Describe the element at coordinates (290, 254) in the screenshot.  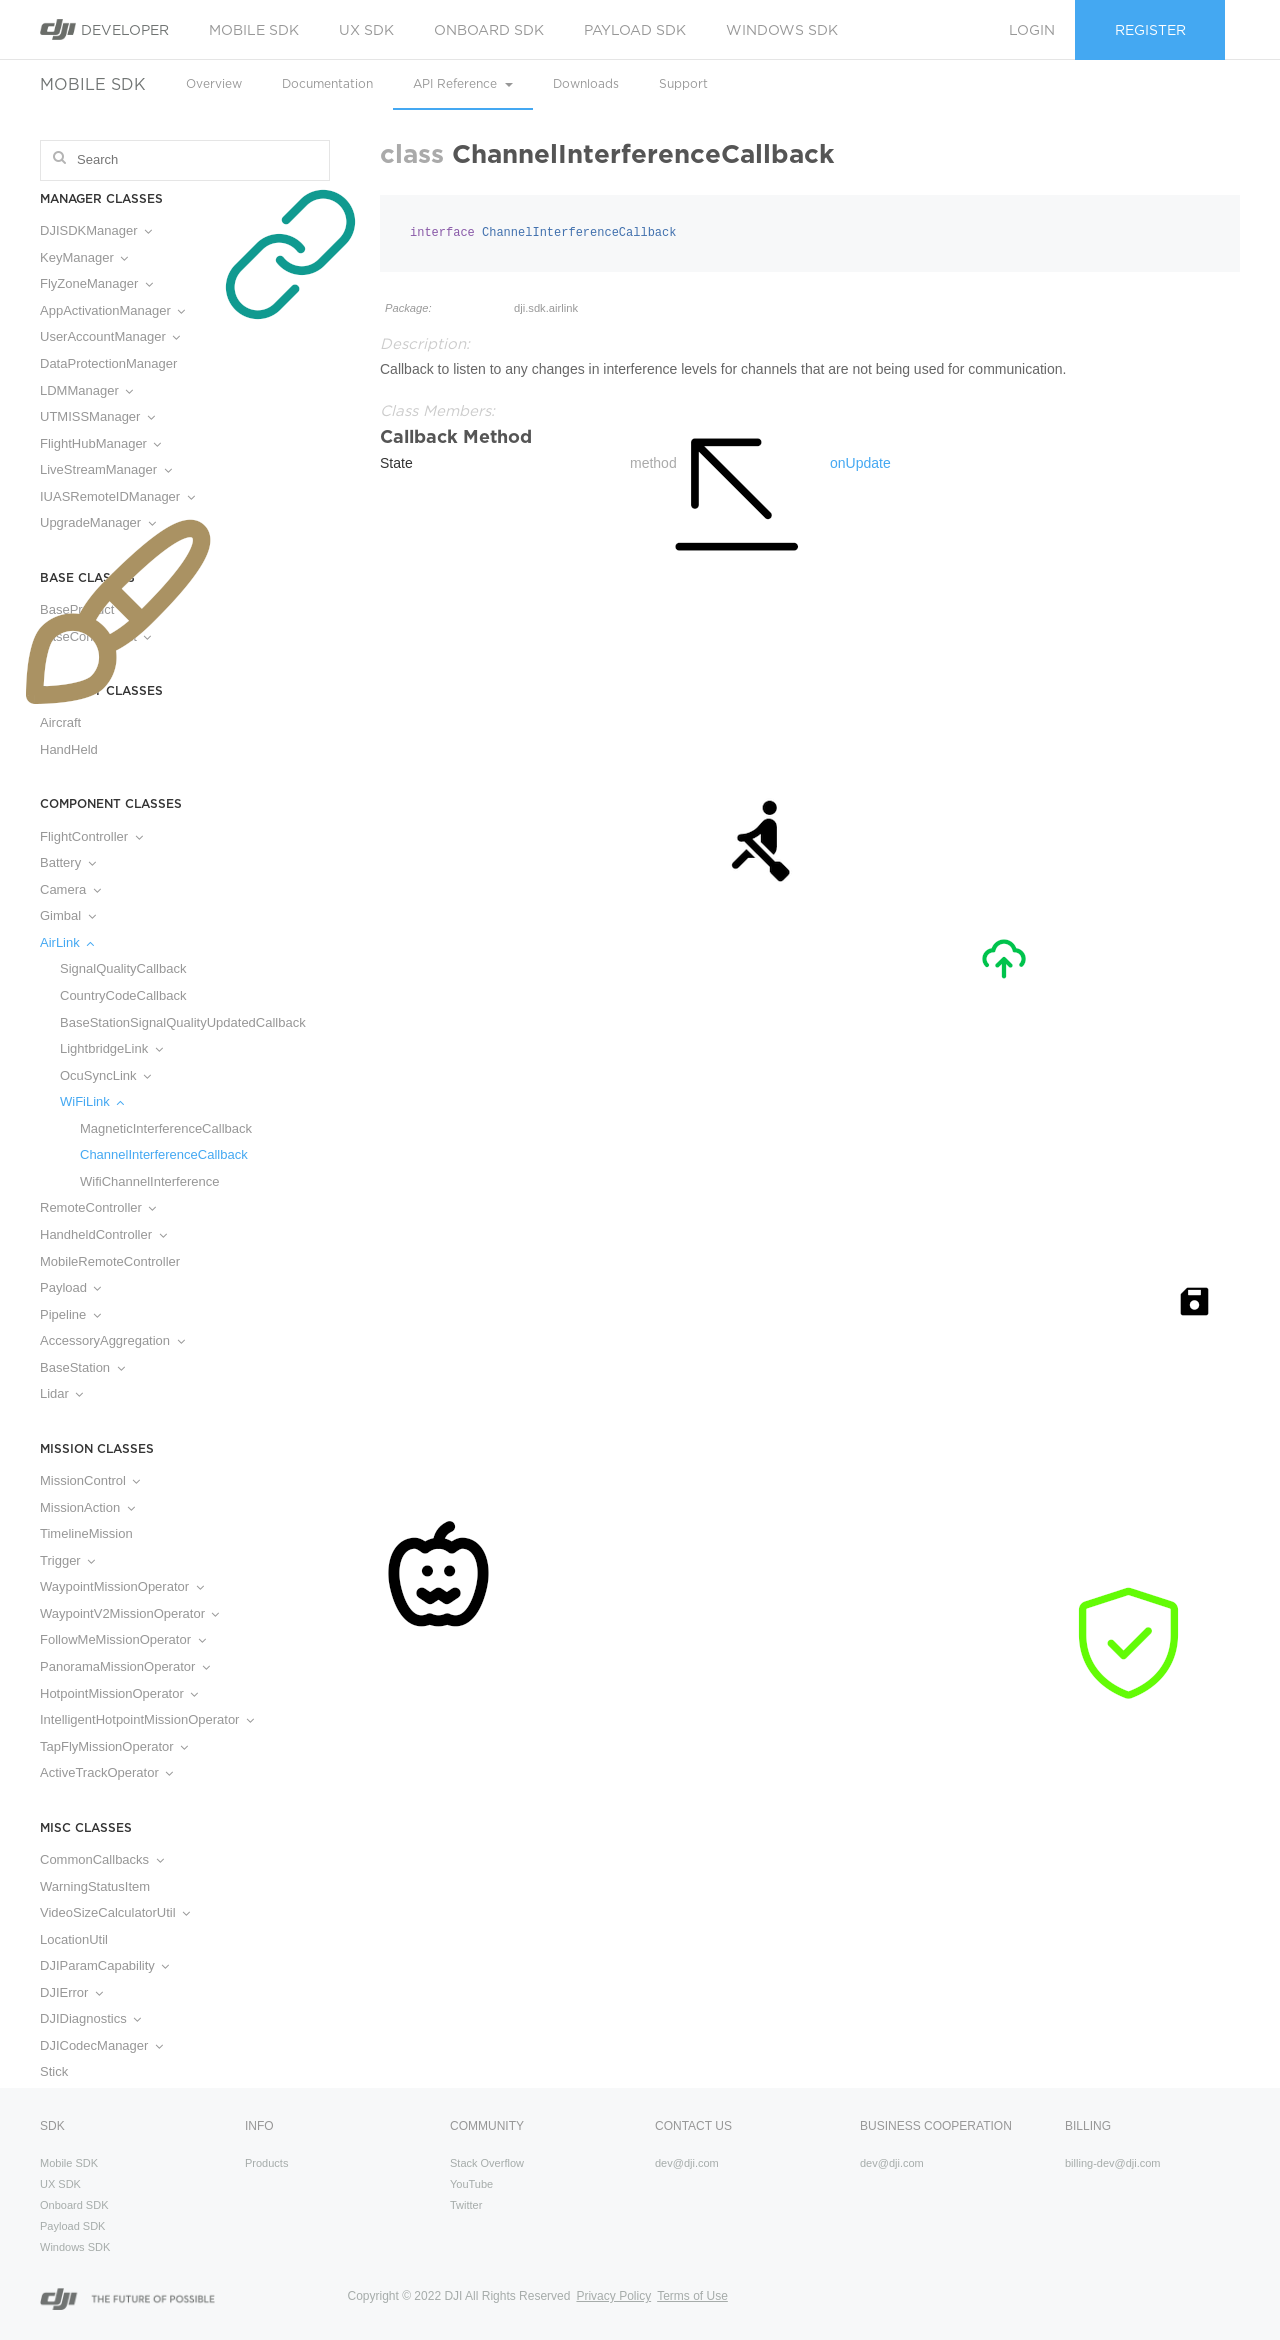
I see `copy or share a link` at that location.